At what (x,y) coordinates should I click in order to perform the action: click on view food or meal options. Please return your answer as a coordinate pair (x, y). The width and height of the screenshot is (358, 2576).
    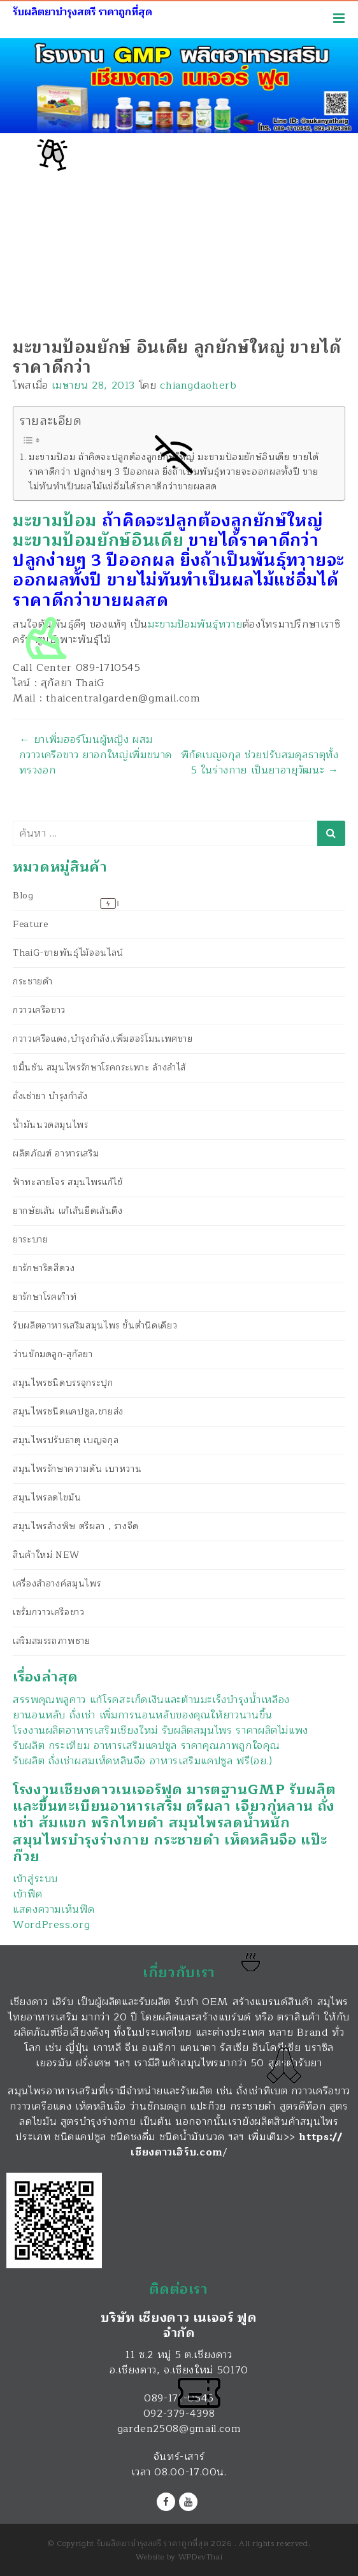
    Looking at the image, I should click on (250, 1962).